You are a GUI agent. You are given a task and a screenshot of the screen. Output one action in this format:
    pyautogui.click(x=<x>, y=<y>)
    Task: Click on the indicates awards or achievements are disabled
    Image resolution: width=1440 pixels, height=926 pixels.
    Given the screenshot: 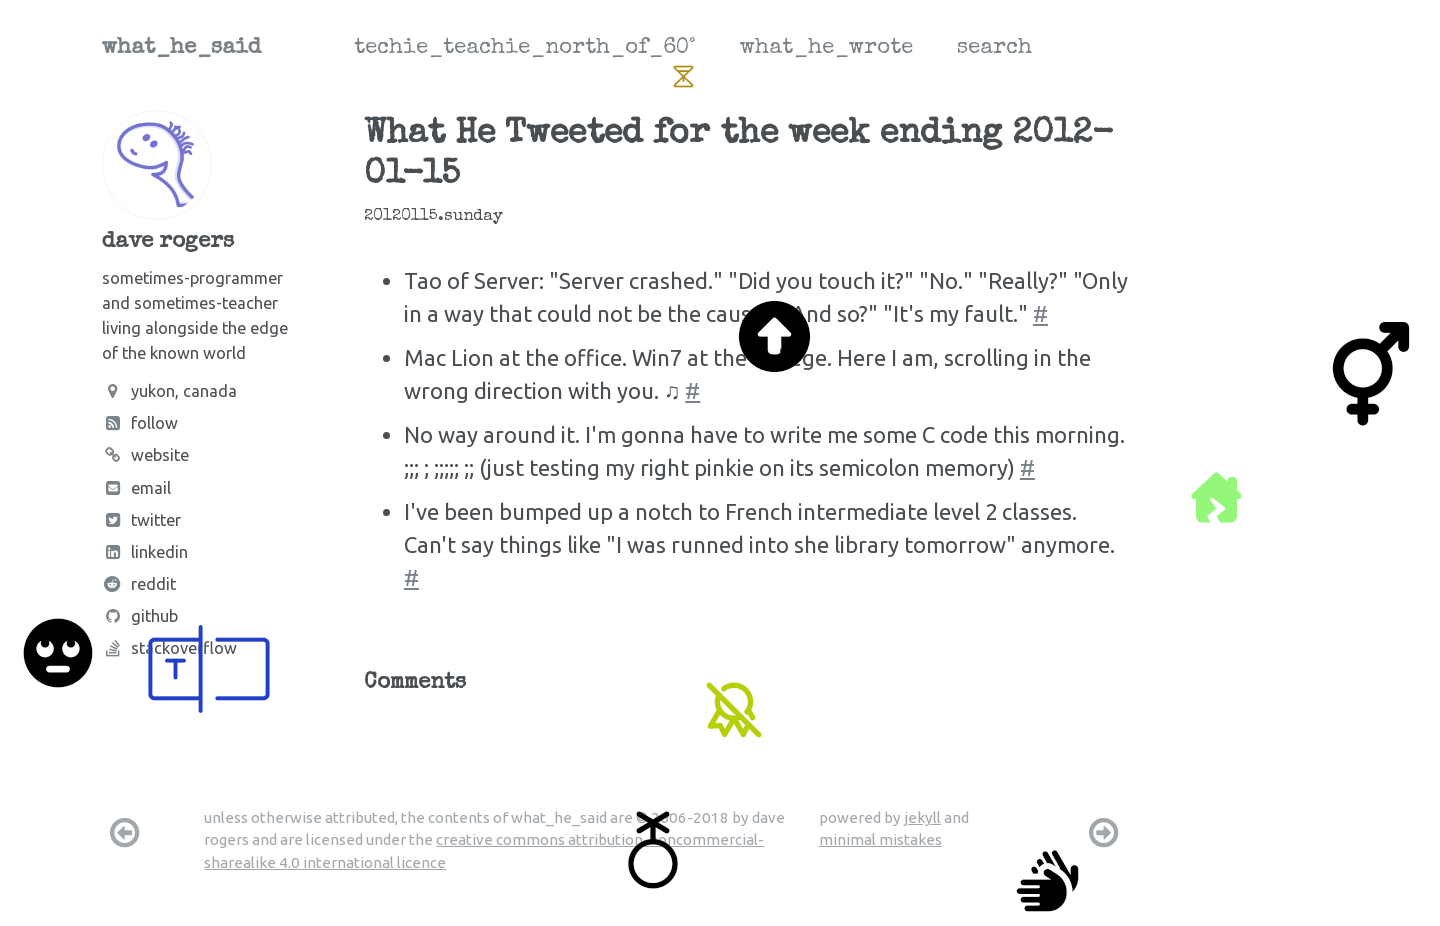 What is the action you would take?
    pyautogui.click(x=734, y=710)
    